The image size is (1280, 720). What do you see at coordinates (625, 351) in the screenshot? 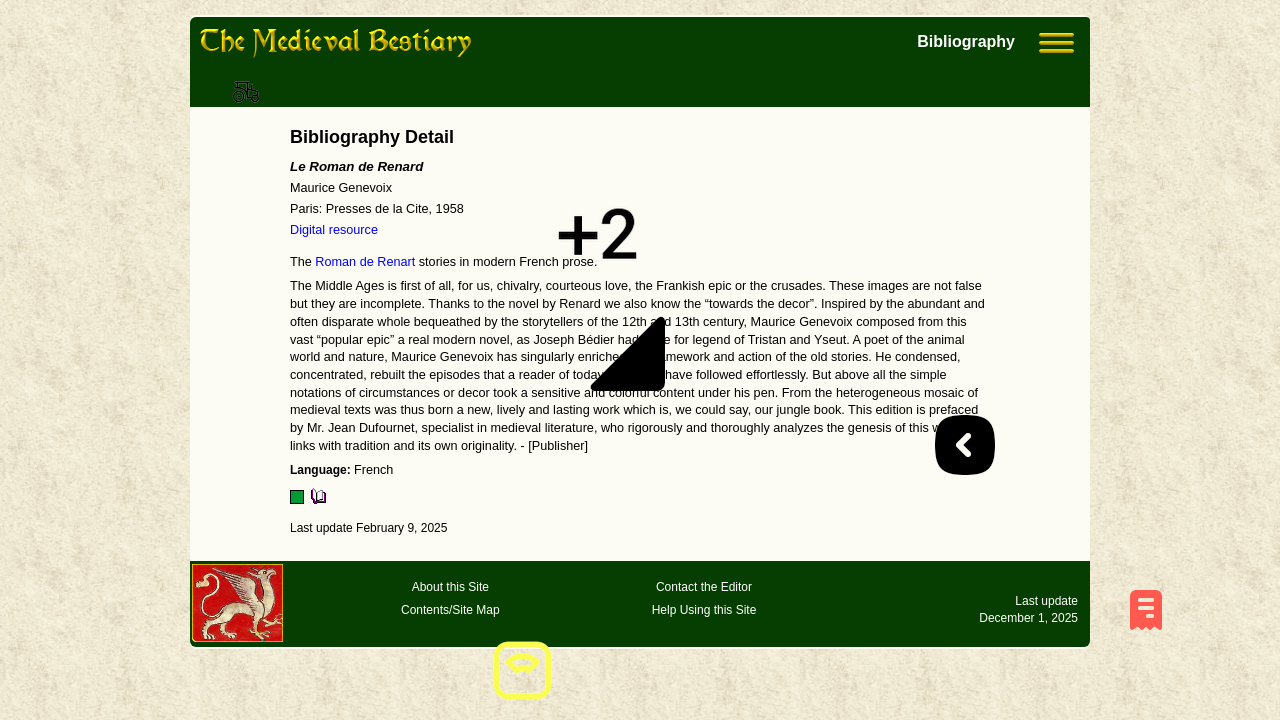
I see `indicates full cellular signal strength` at bounding box center [625, 351].